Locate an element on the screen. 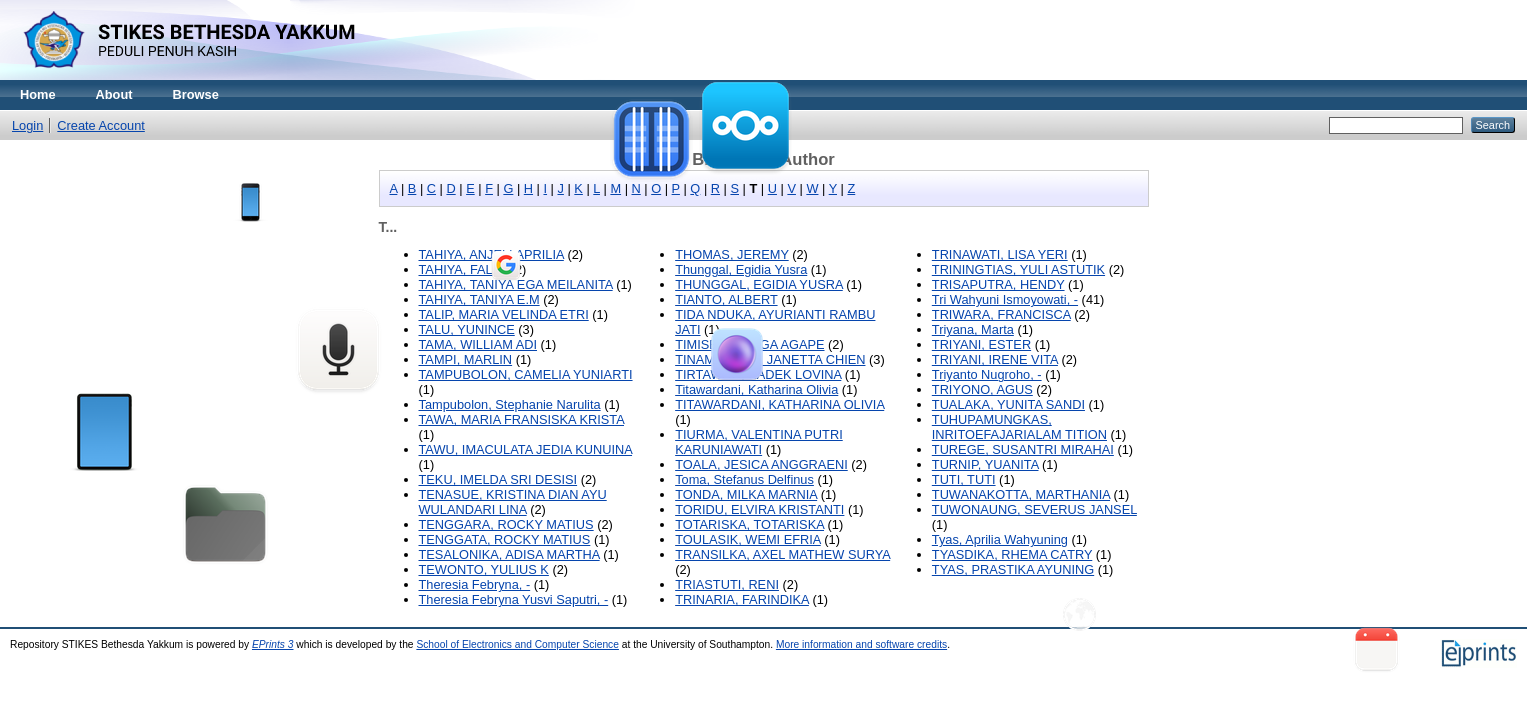  iPad Air device icon is located at coordinates (104, 432).